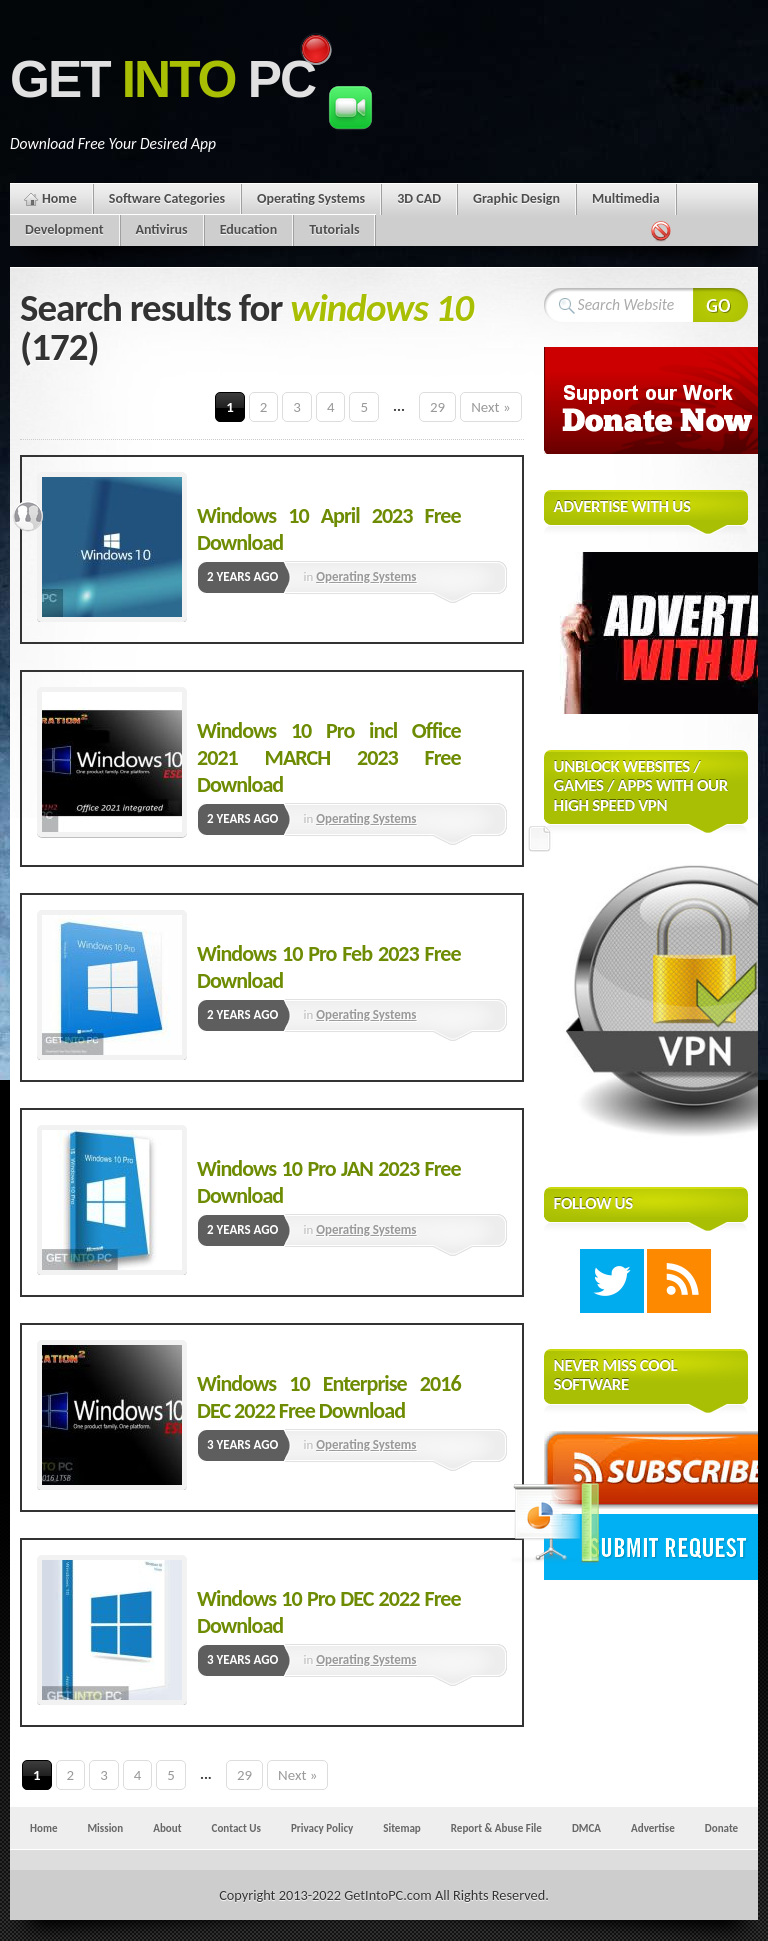  What do you see at coordinates (539, 838) in the screenshot?
I see `preview a text file before opening` at bounding box center [539, 838].